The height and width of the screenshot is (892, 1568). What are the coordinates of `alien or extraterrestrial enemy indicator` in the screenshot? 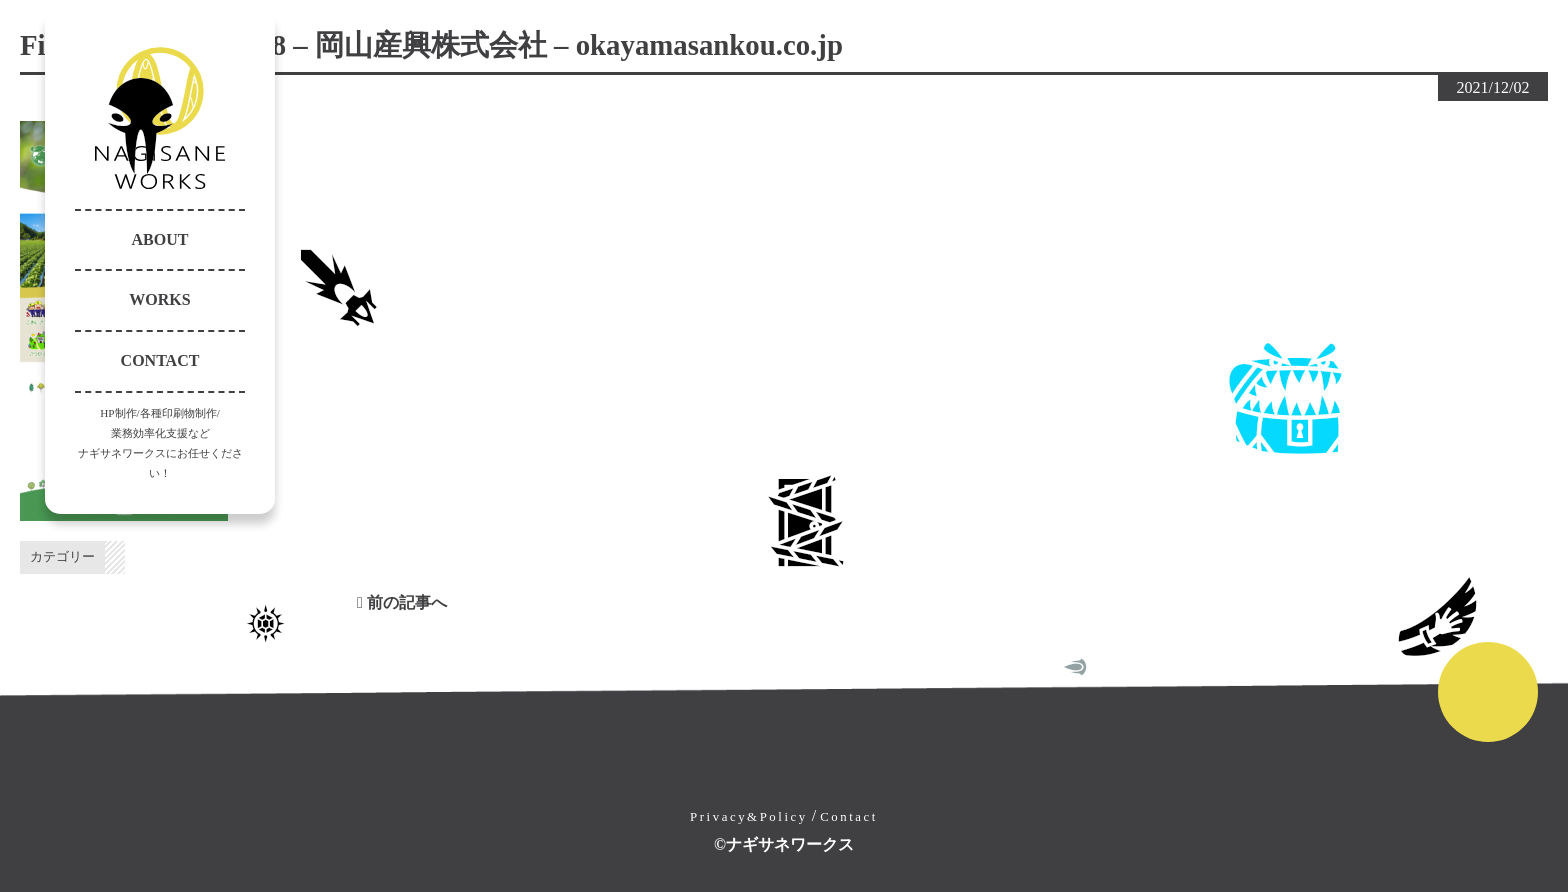 It's located at (140, 126).